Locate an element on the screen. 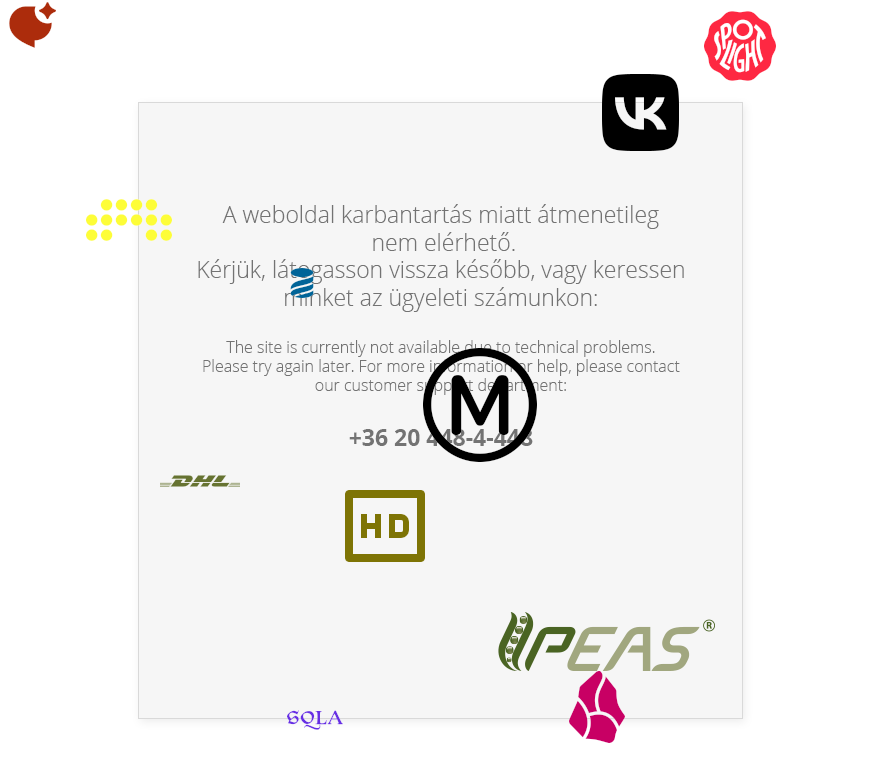 The width and height of the screenshot is (884, 772). indicates high-definition video quality is available is located at coordinates (385, 526).